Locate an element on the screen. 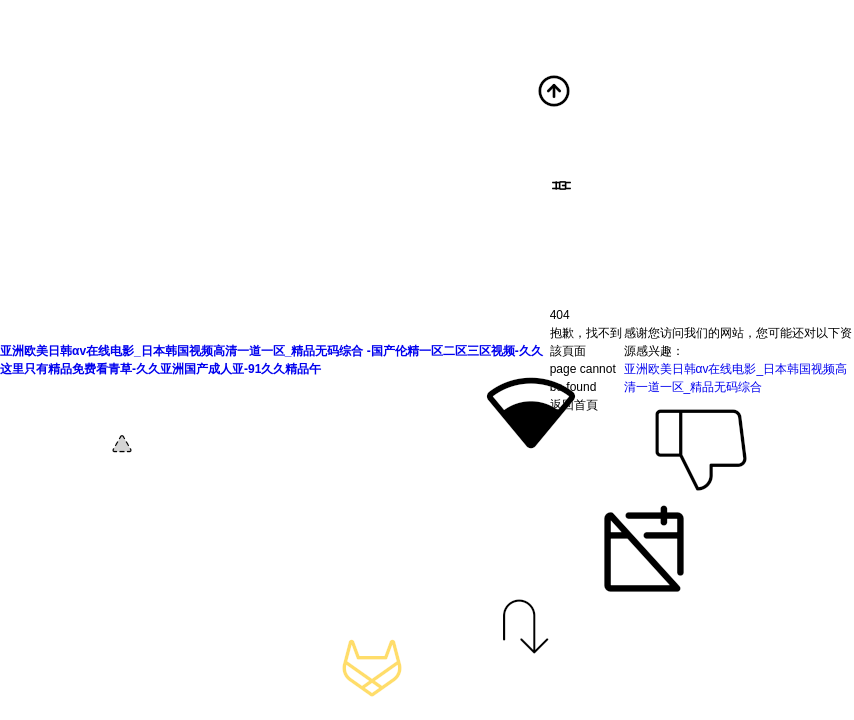 Image resolution: width=854 pixels, height=720 pixels. redo or repeat last action is located at coordinates (523, 626).